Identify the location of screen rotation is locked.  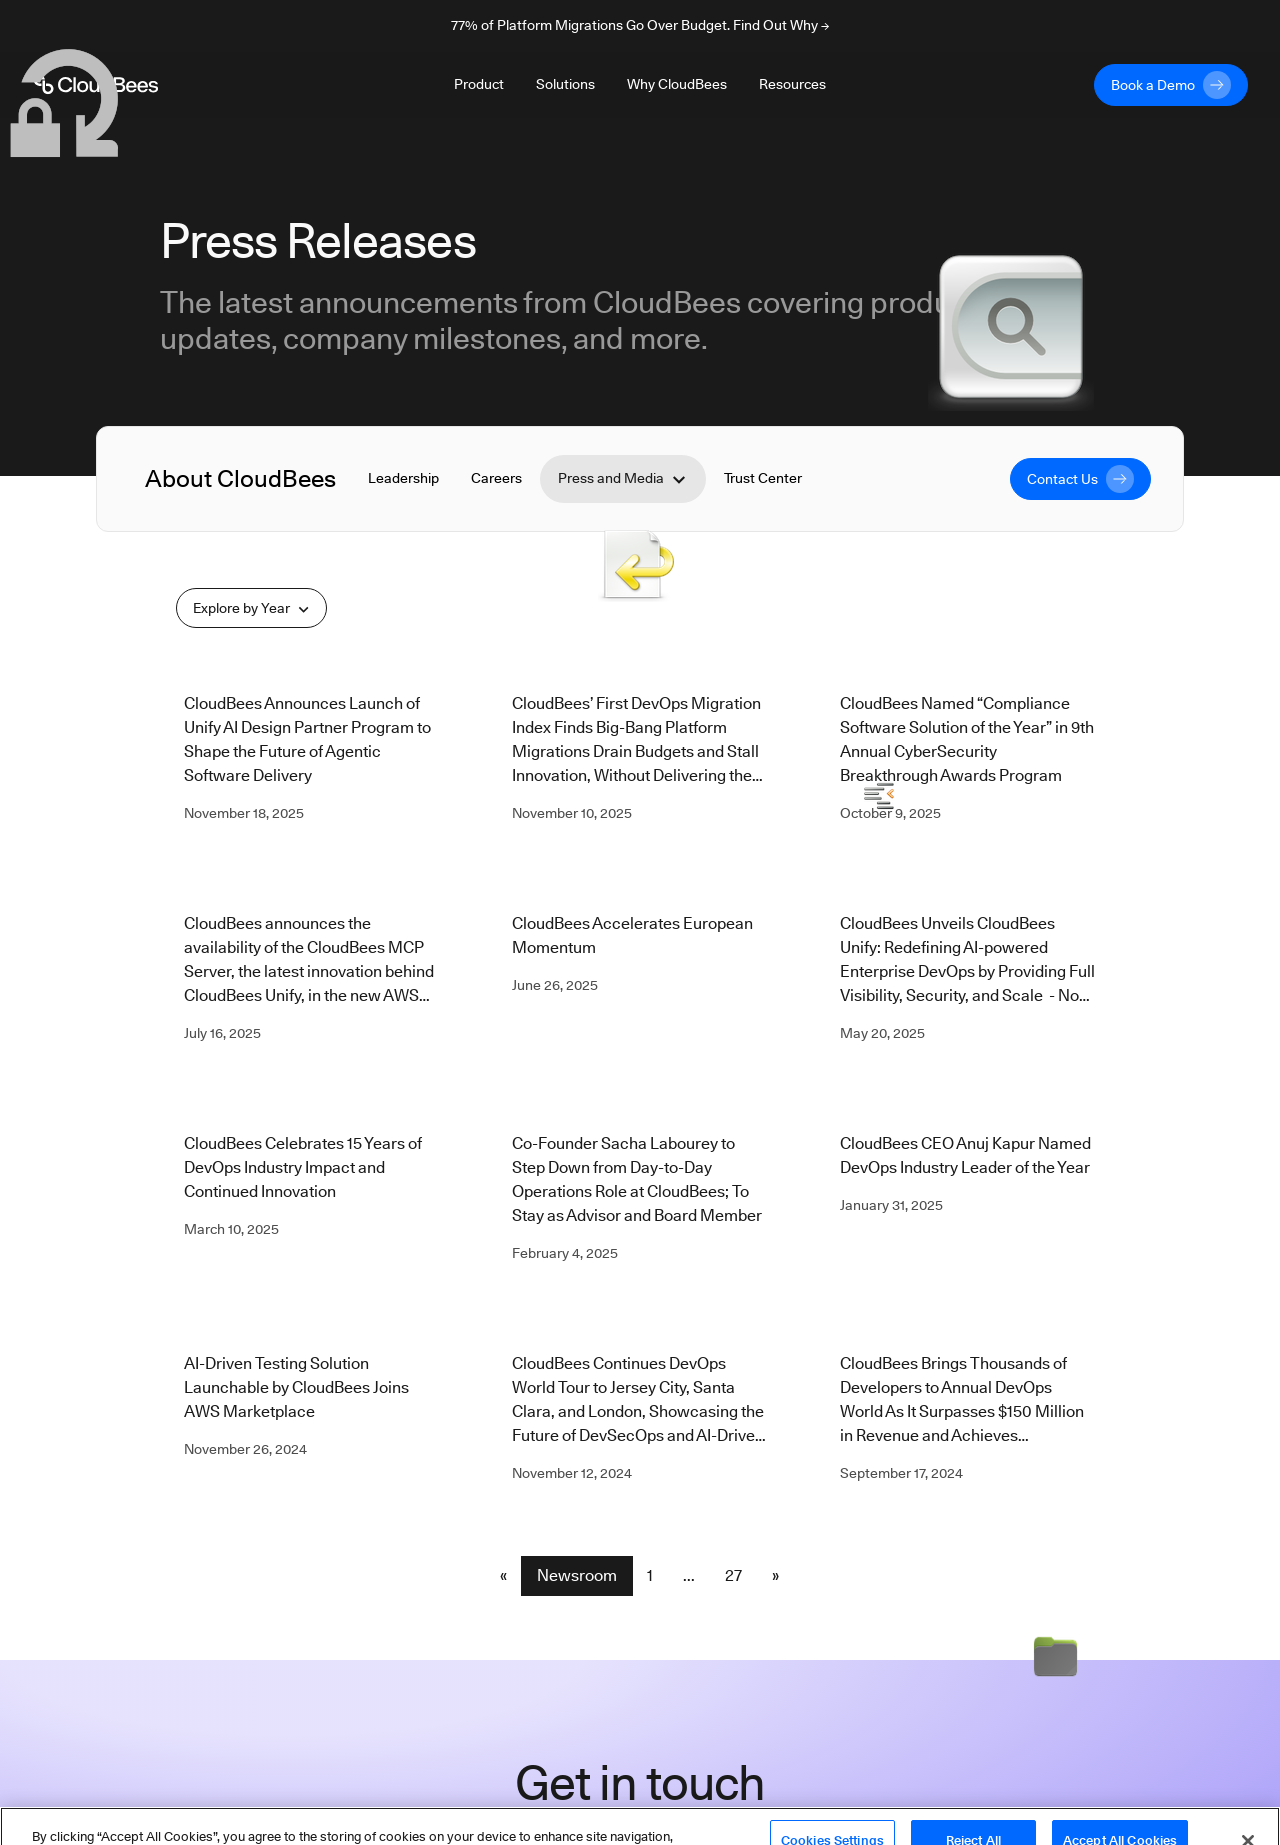
(68, 107).